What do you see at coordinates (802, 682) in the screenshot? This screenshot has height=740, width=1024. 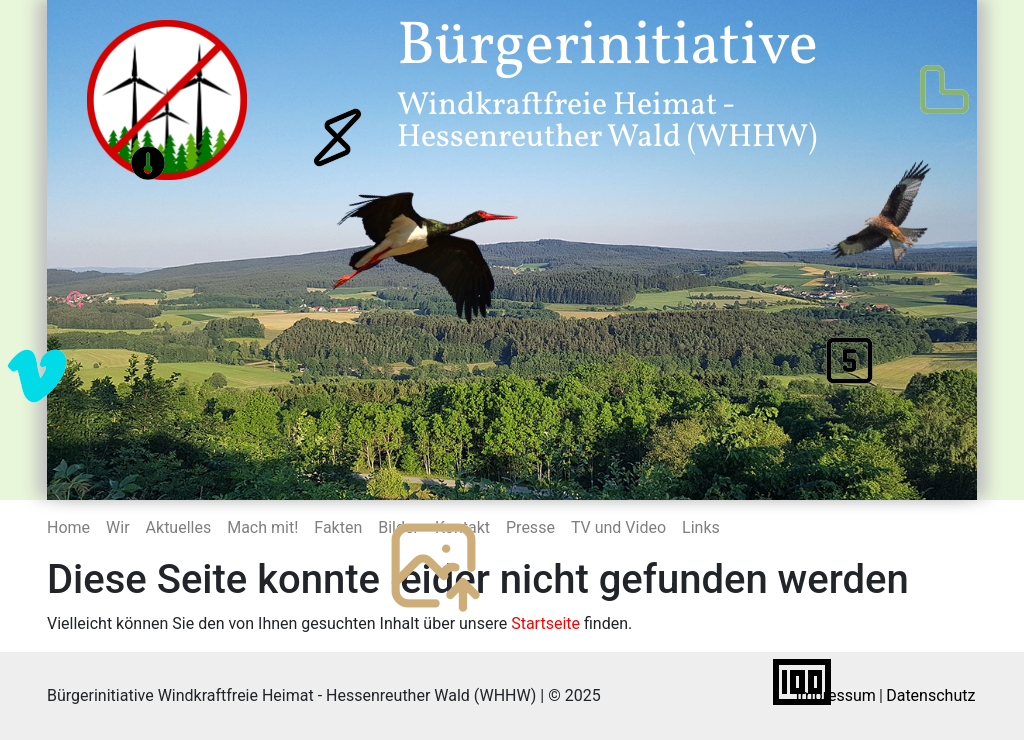 I see `view currency or money-related information` at bounding box center [802, 682].